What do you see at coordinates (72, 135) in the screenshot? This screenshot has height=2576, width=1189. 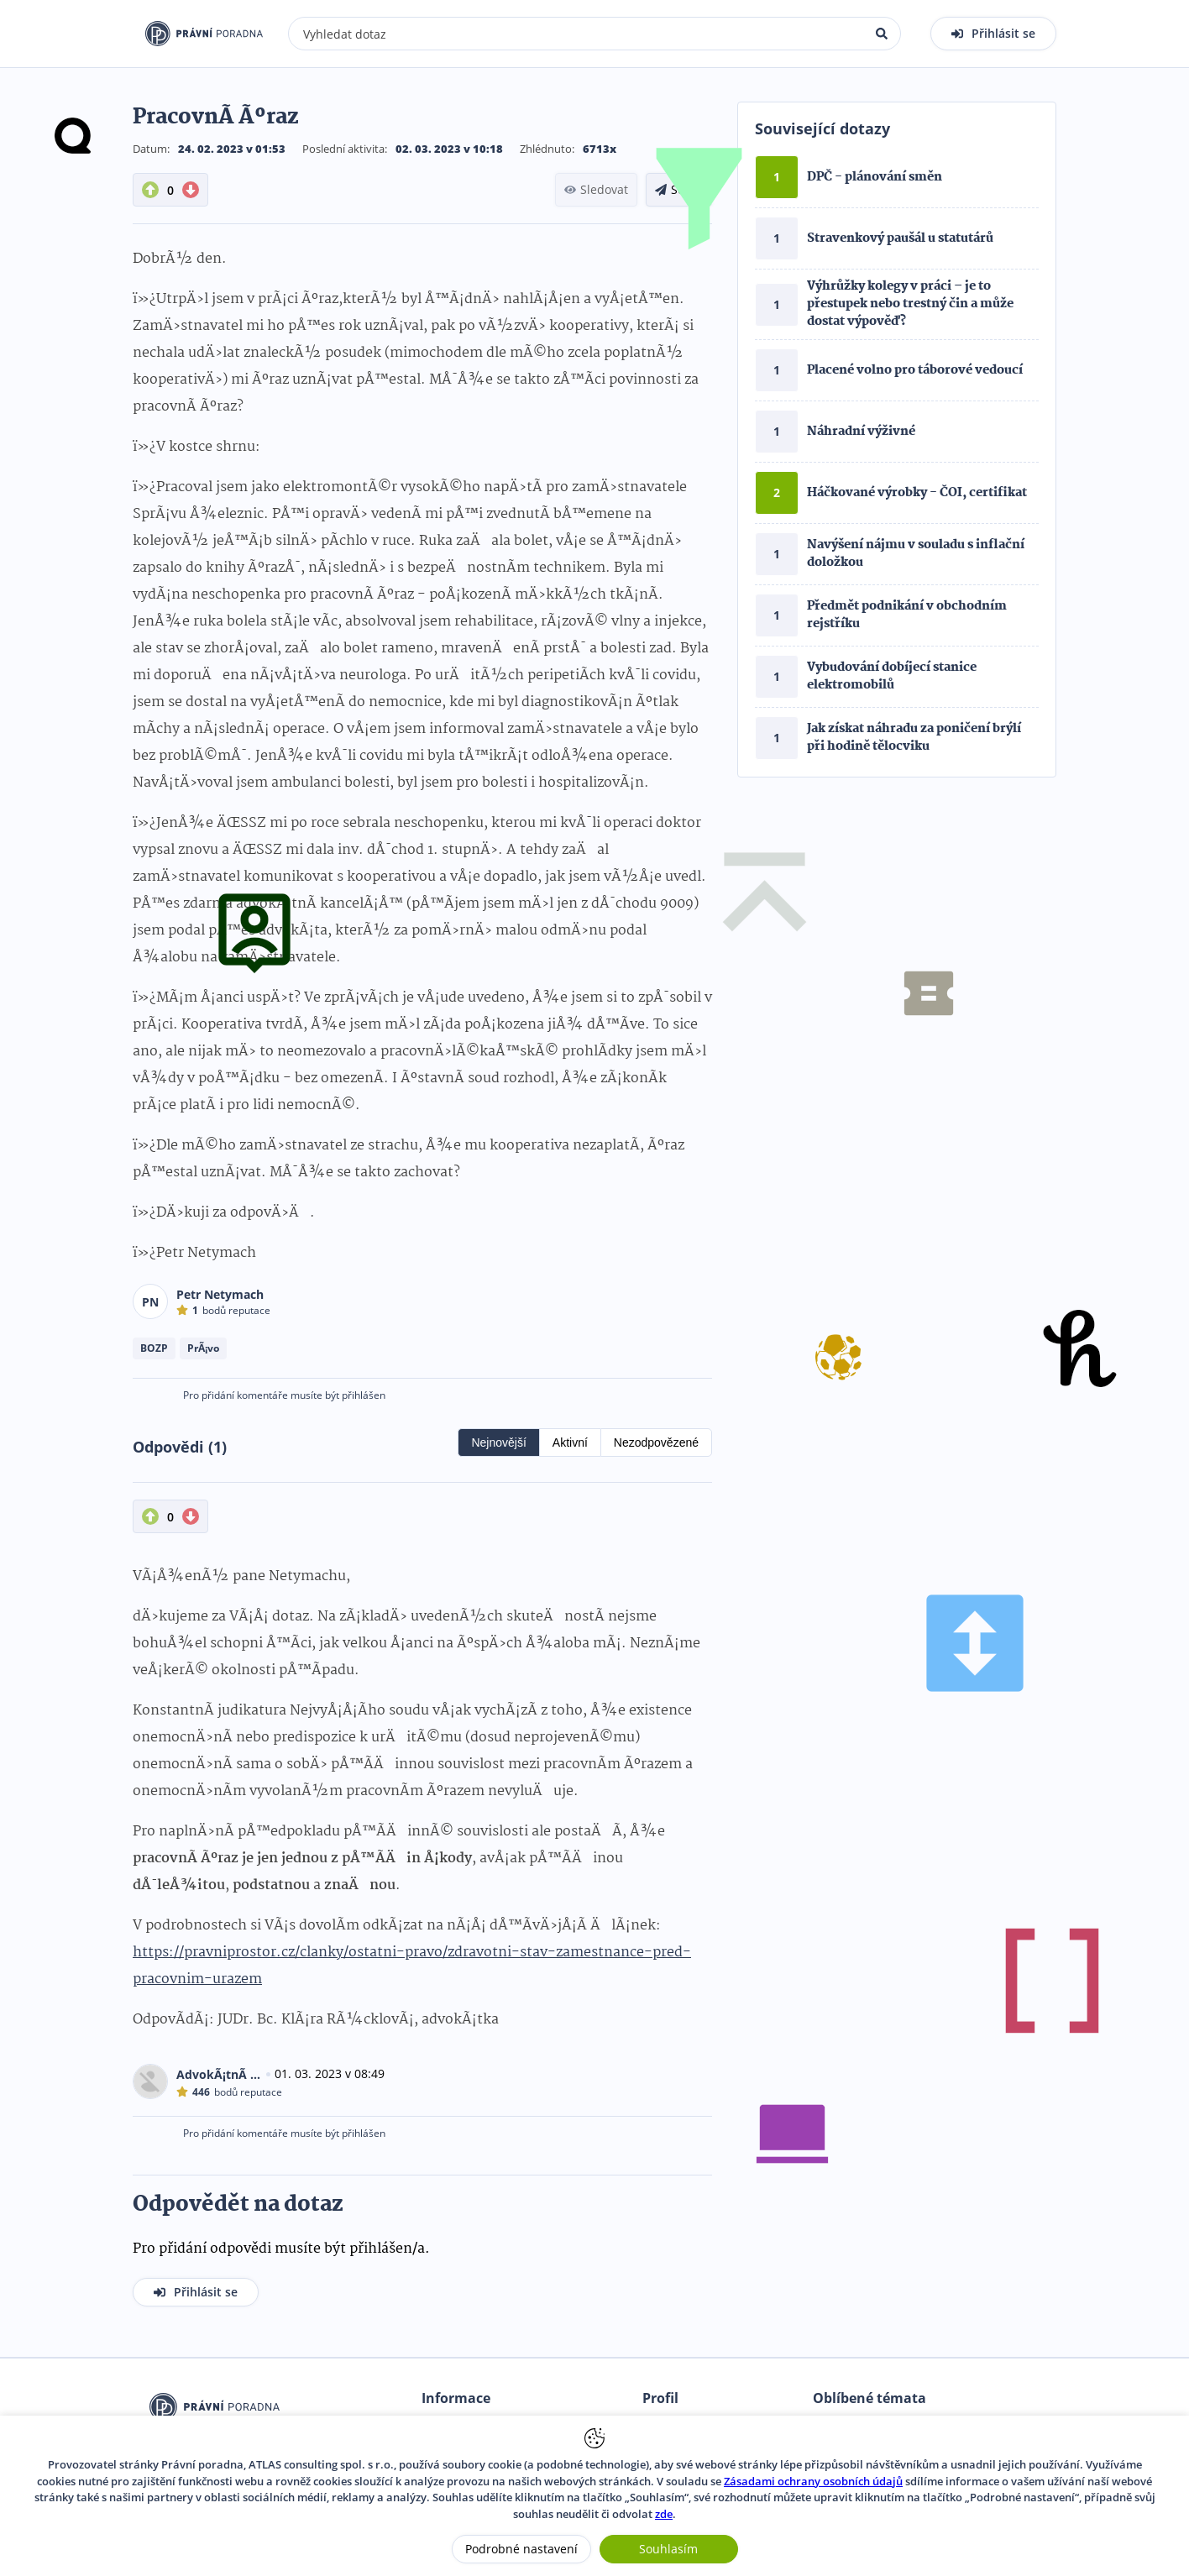 I see `open the Quora app` at bounding box center [72, 135].